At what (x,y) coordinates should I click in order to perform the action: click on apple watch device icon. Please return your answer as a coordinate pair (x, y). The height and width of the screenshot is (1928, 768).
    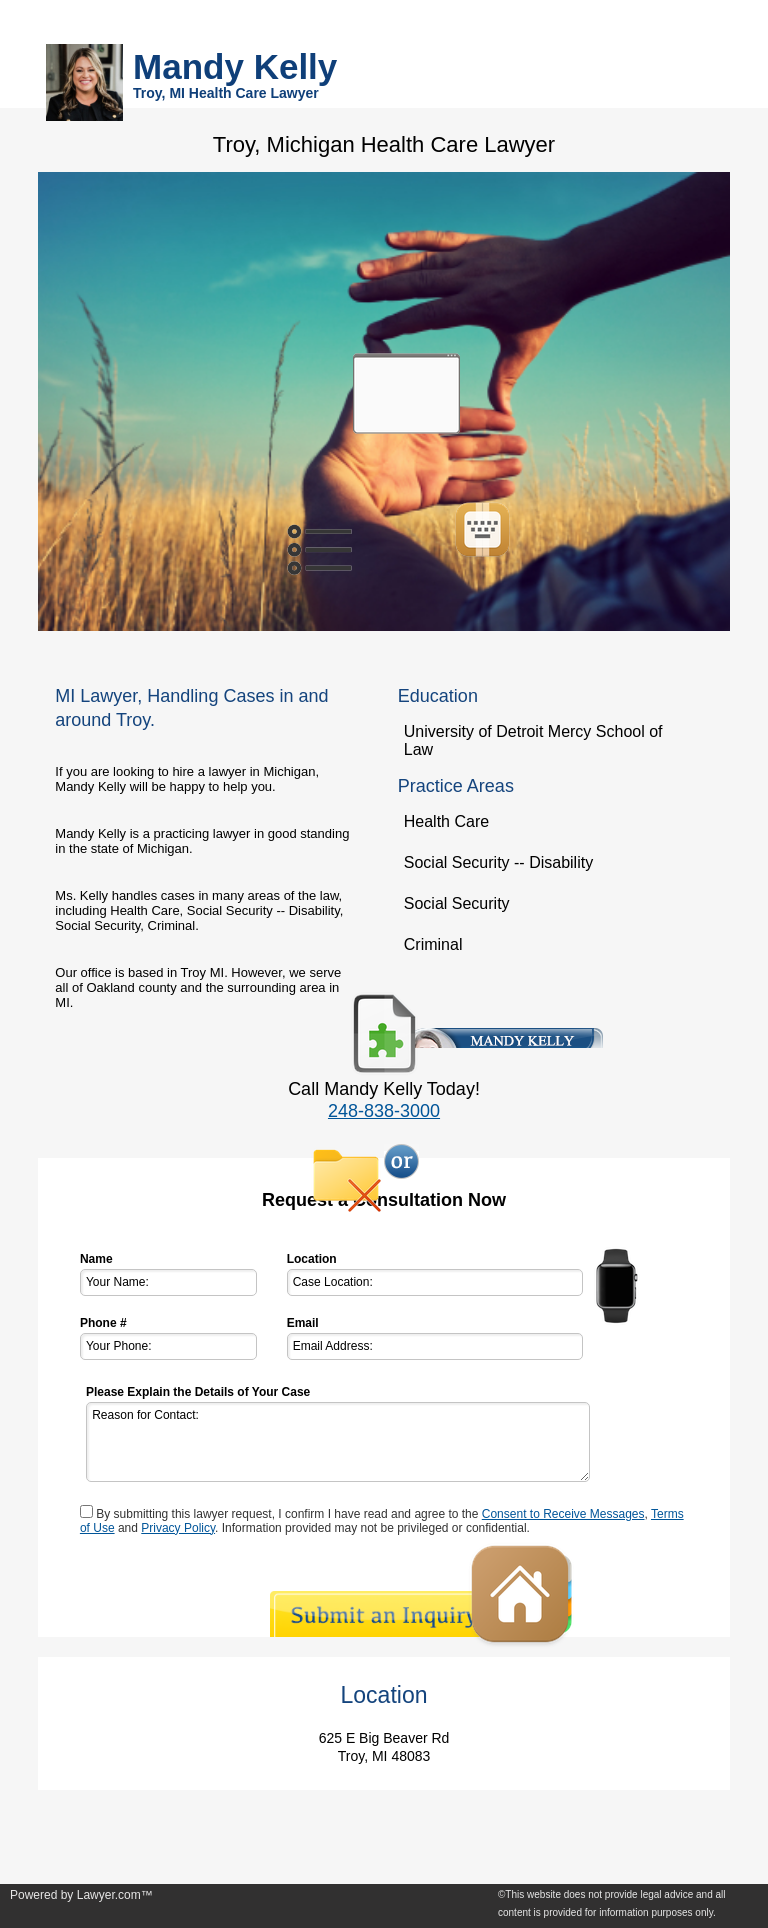
    Looking at the image, I should click on (616, 1286).